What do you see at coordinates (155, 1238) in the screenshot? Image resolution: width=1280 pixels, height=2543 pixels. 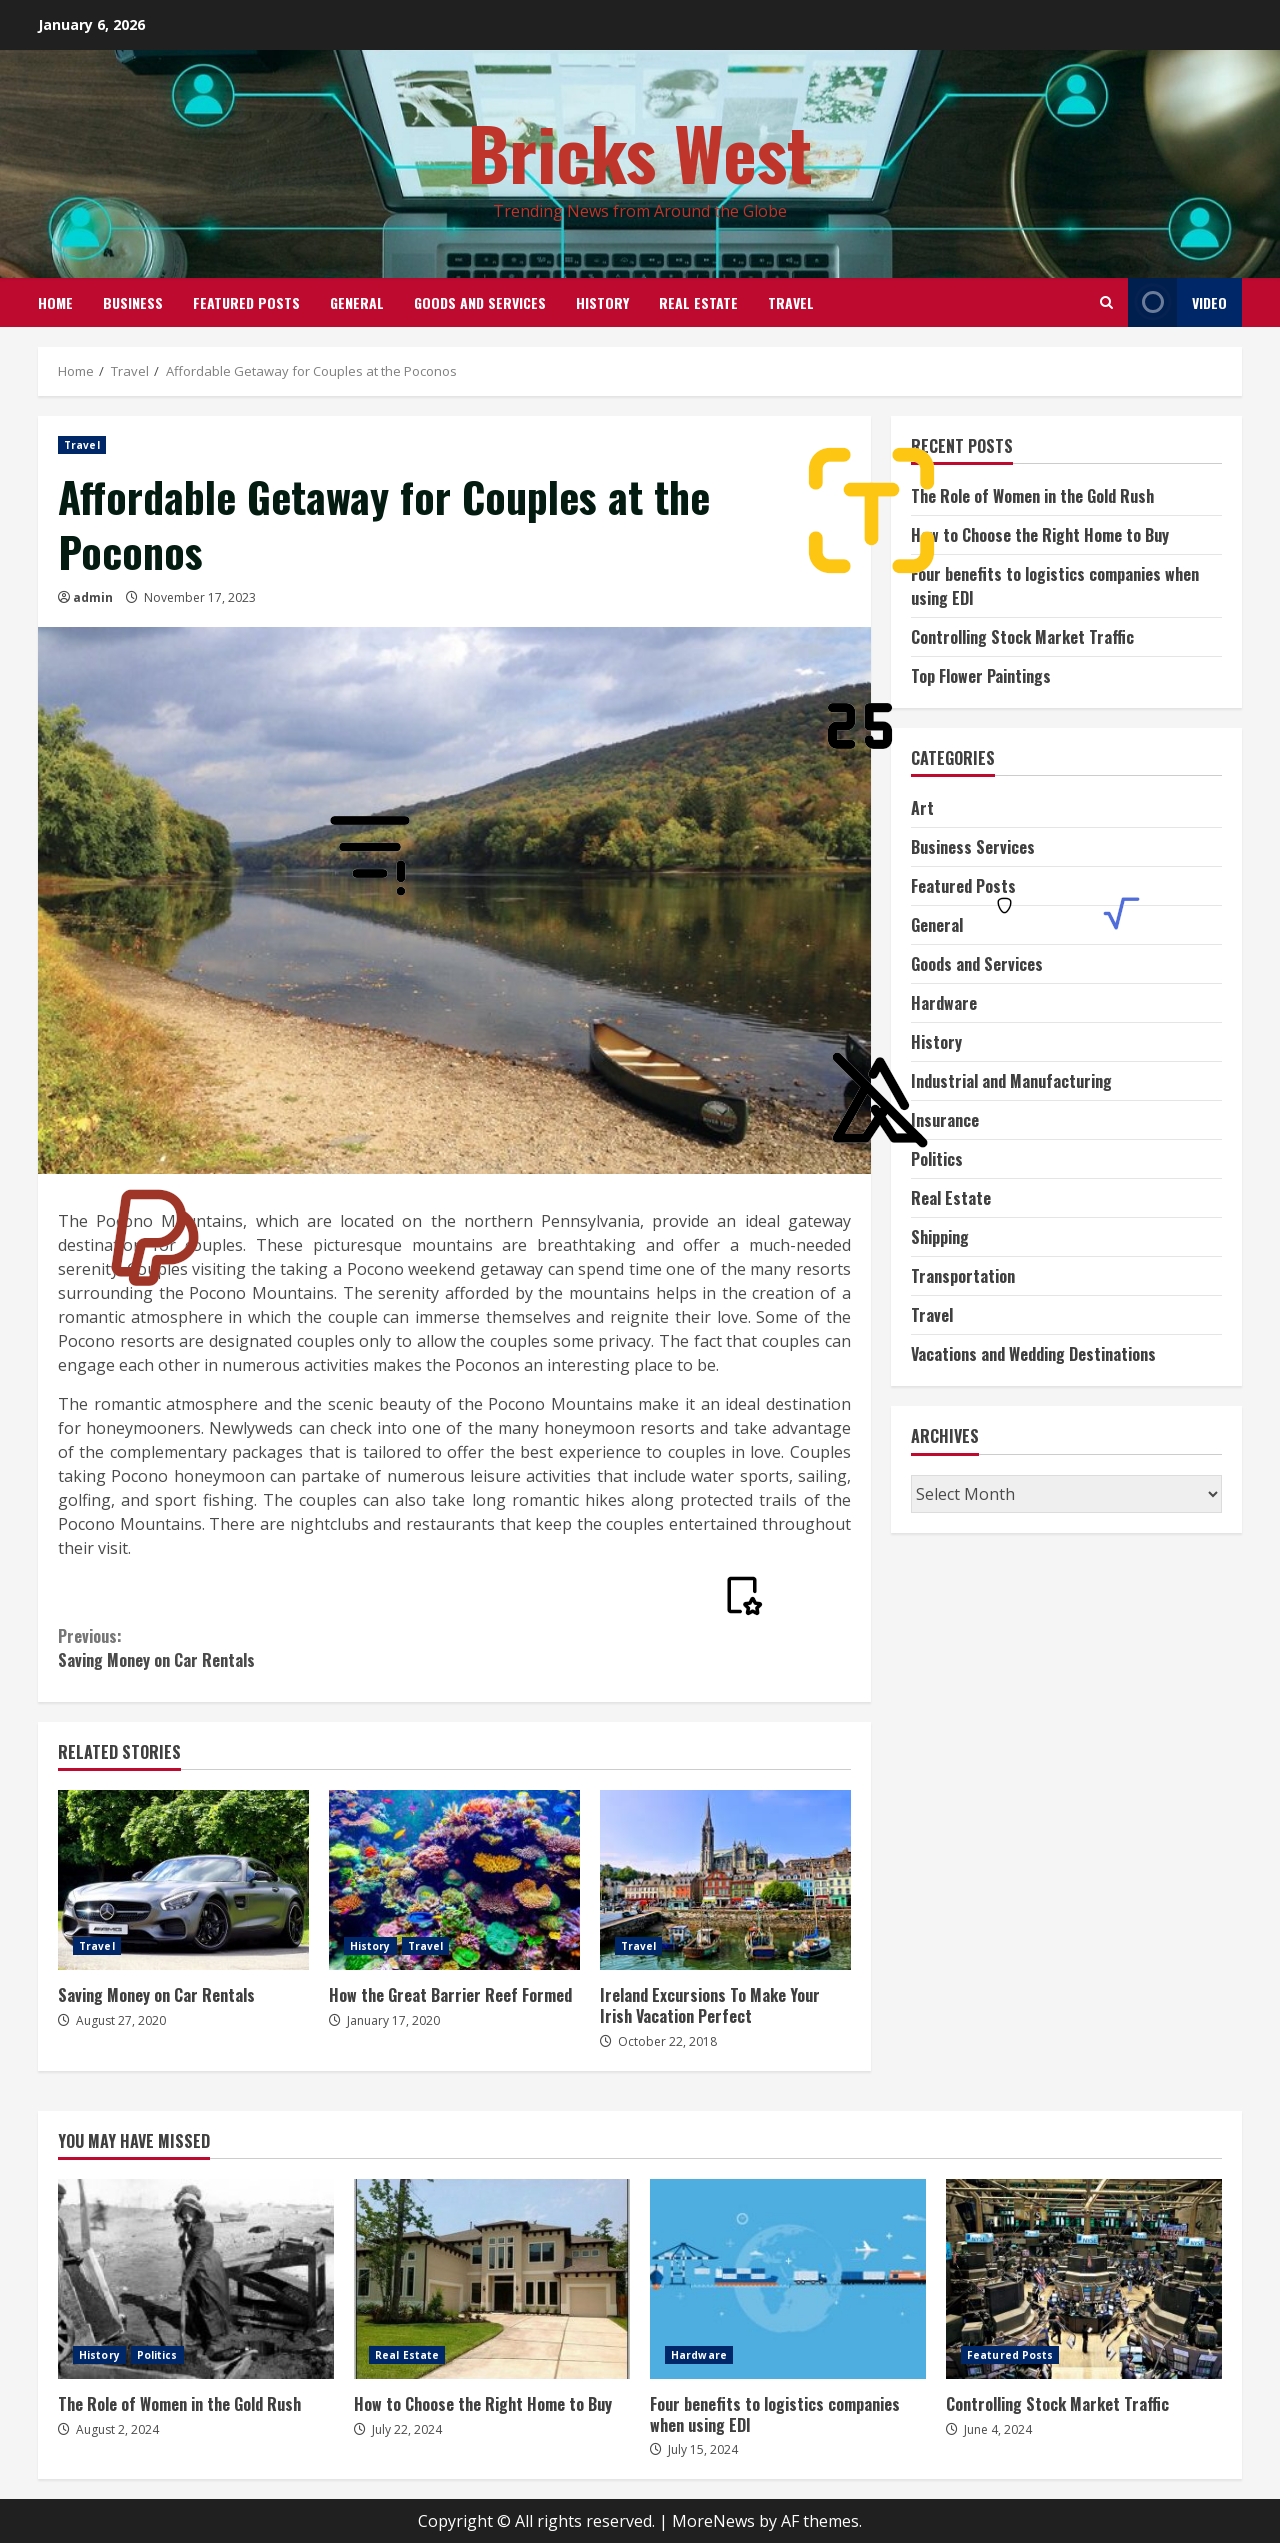 I see `pay with paypal` at bounding box center [155, 1238].